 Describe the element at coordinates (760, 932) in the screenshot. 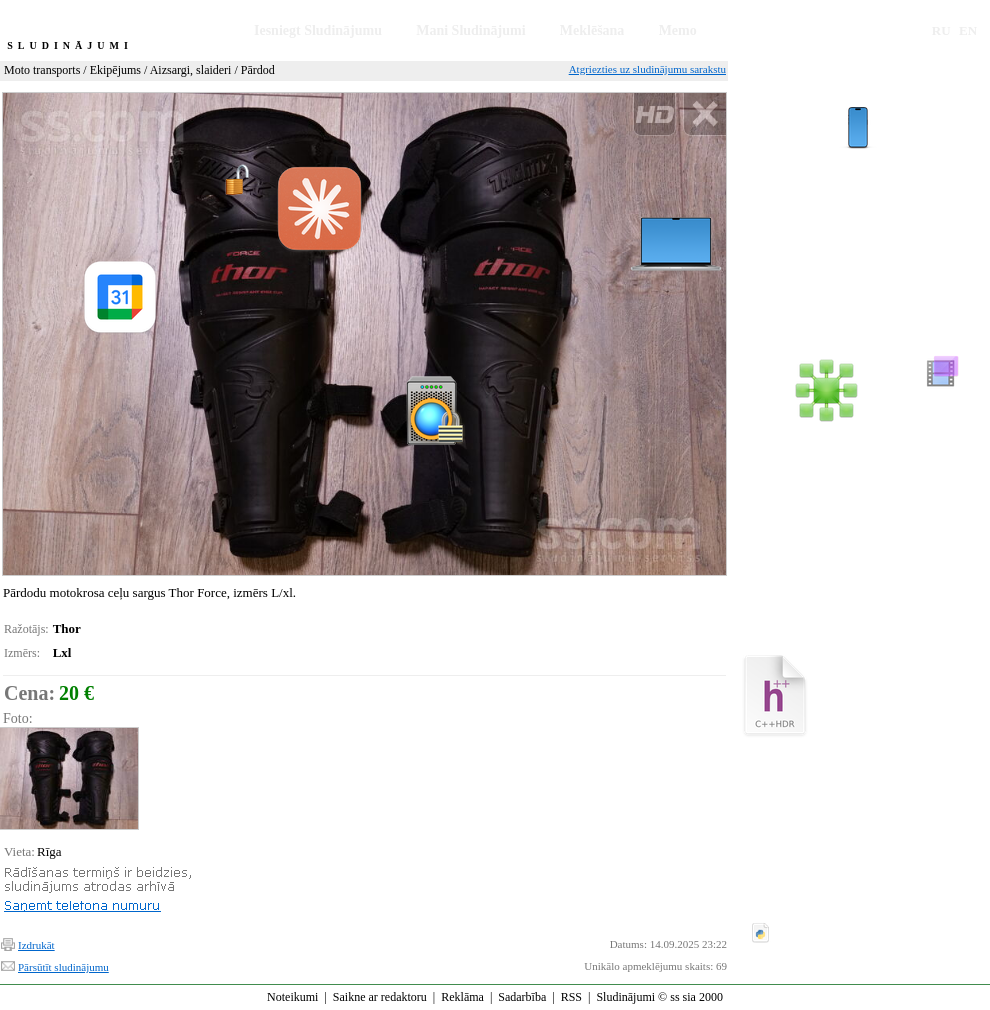

I see `python 3 source code file` at that location.